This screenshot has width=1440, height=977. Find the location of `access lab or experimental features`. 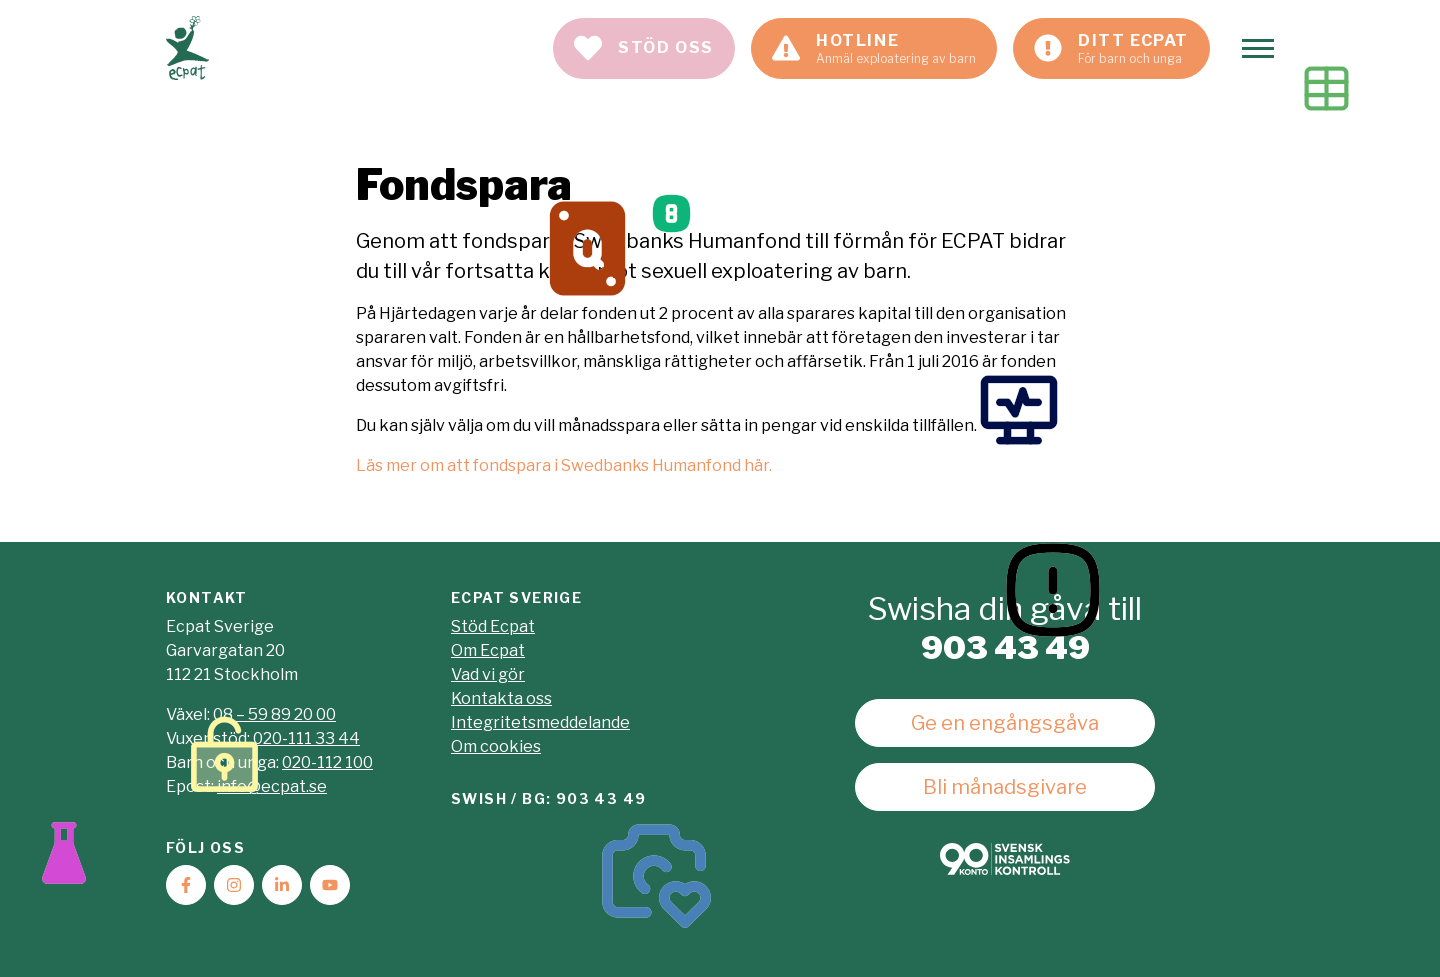

access lab or experimental features is located at coordinates (64, 853).